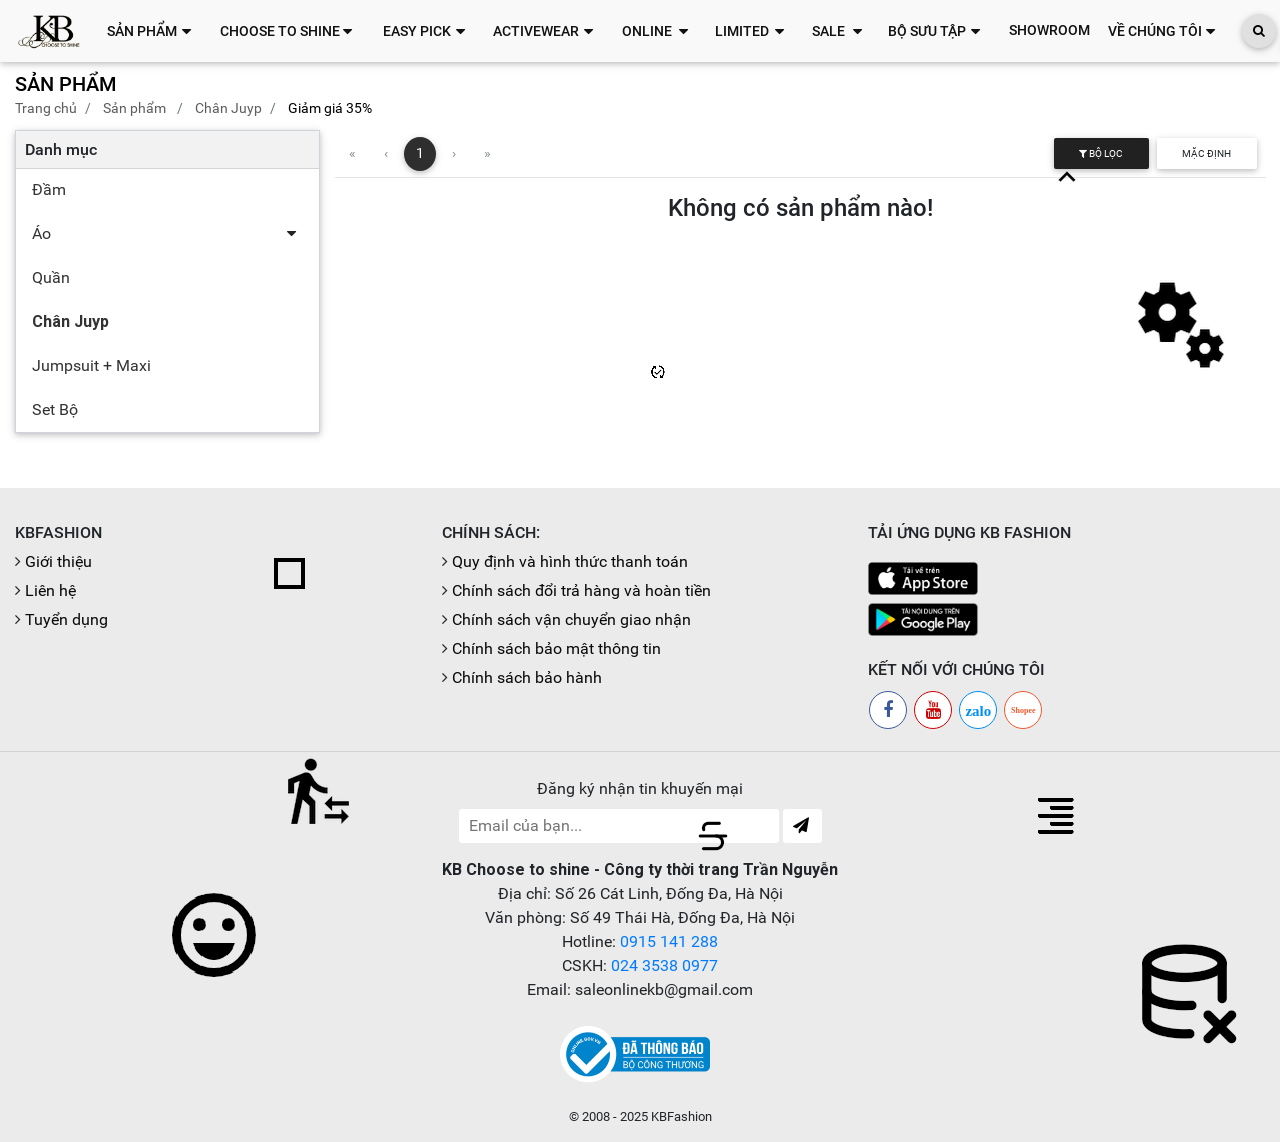 Image resolution: width=1280 pixels, height=1142 pixels. I want to click on collapse an expanded section, so click(1067, 177).